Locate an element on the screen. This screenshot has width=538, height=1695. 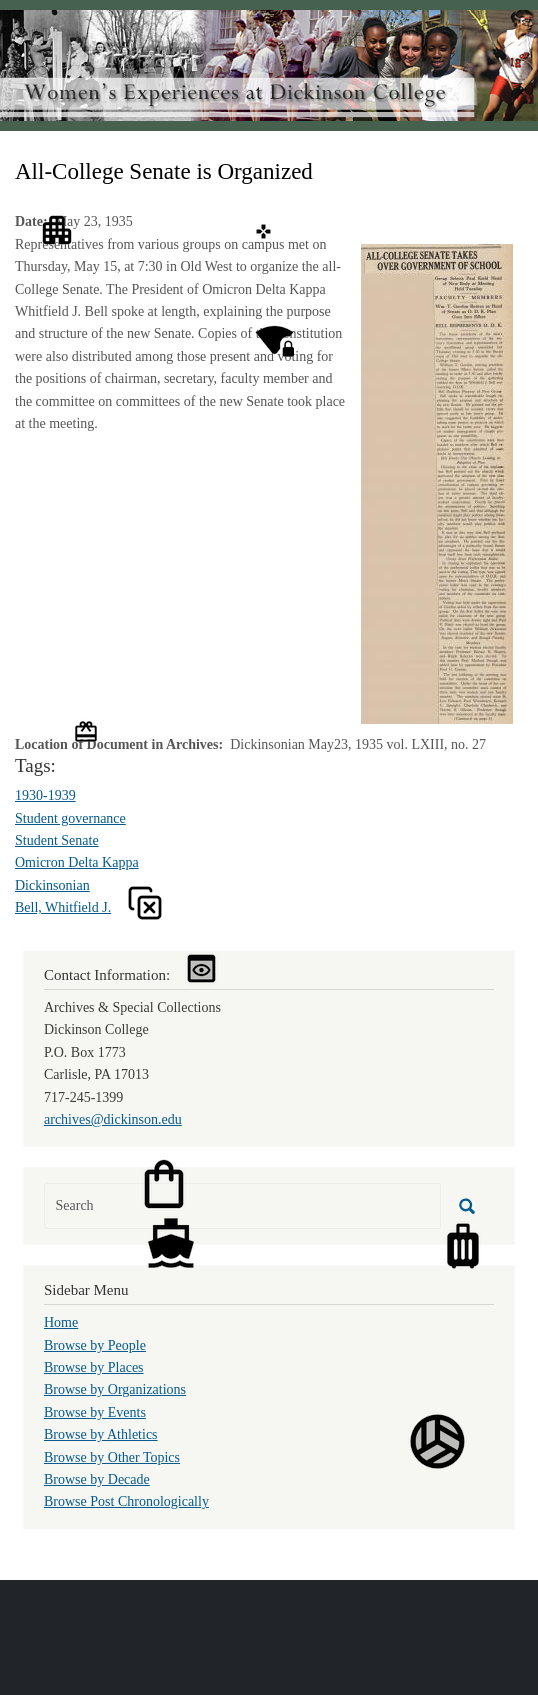
access games or gaming section is located at coordinates (263, 231).